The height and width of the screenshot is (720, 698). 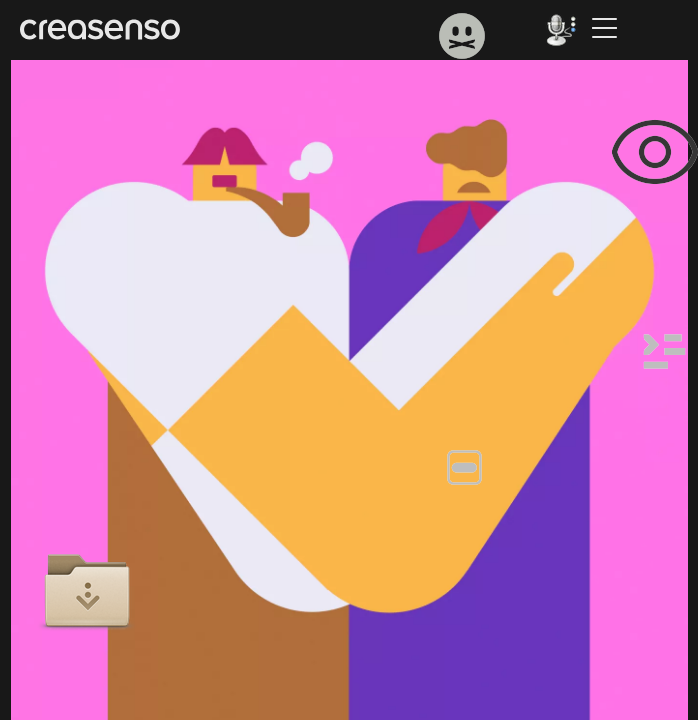 I want to click on microphone input level is set to low, so click(x=561, y=30).